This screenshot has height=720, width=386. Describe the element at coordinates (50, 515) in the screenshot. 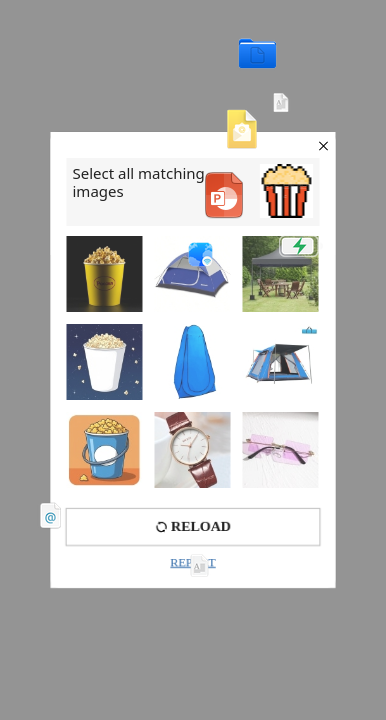

I see `an email message file or attachment` at that location.